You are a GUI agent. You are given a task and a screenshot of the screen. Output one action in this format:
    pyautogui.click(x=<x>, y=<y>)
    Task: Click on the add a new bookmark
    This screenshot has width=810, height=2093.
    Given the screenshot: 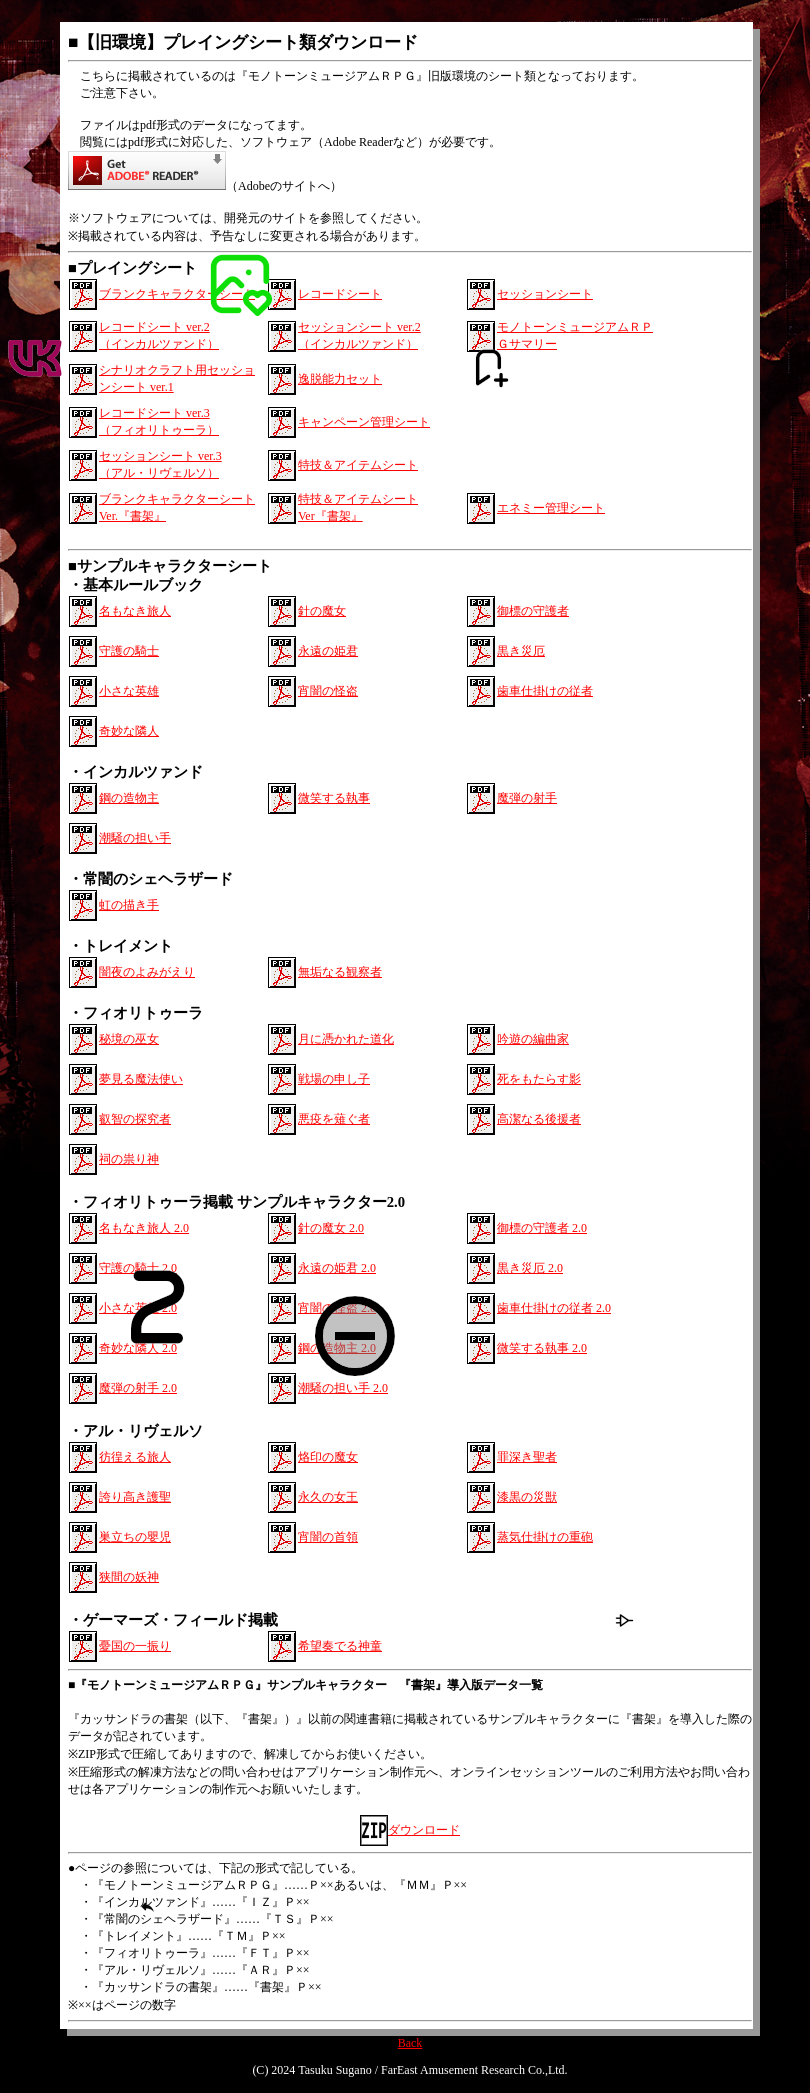 What is the action you would take?
    pyautogui.click(x=488, y=367)
    